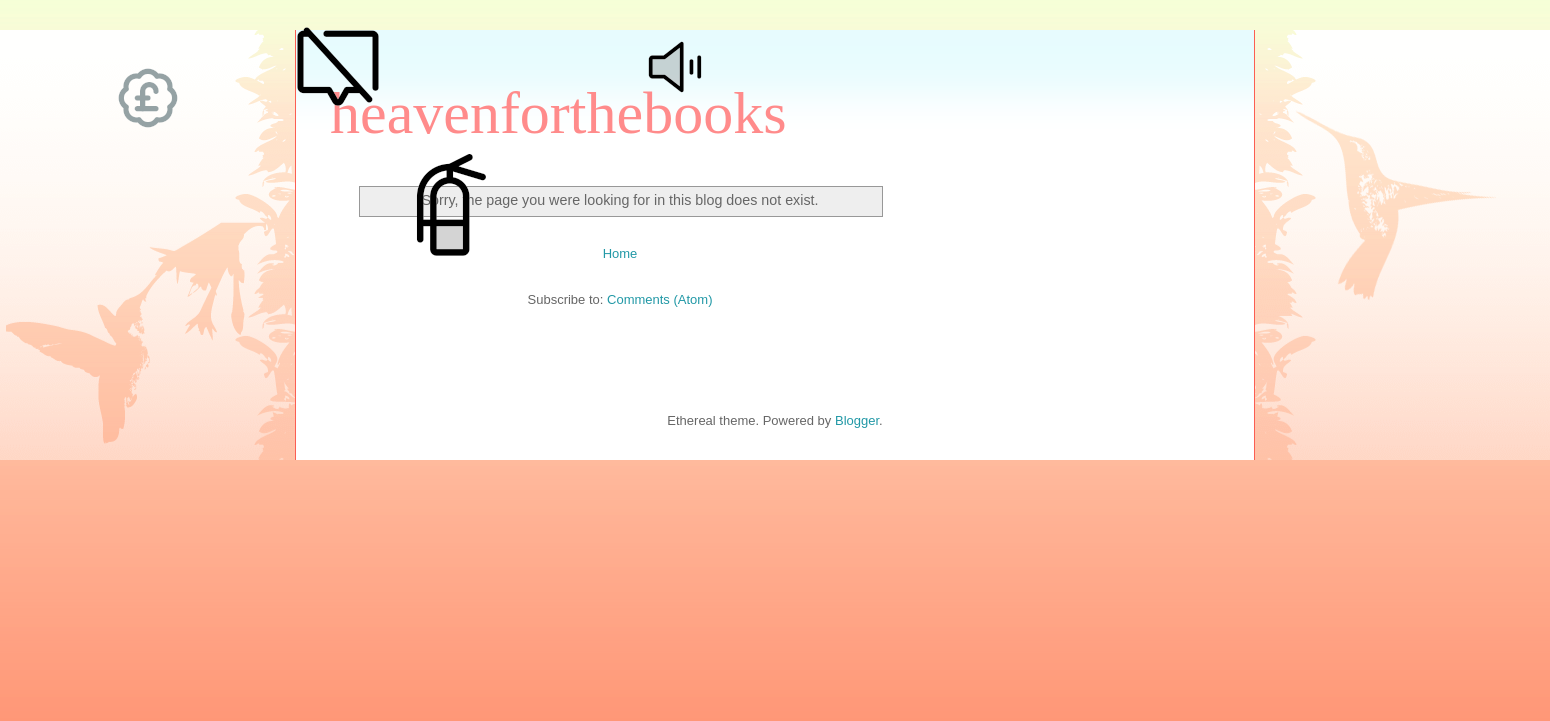  Describe the element at coordinates (148, 98) in the screenshot. I see `indicates price or payment in british pounds` at that location.